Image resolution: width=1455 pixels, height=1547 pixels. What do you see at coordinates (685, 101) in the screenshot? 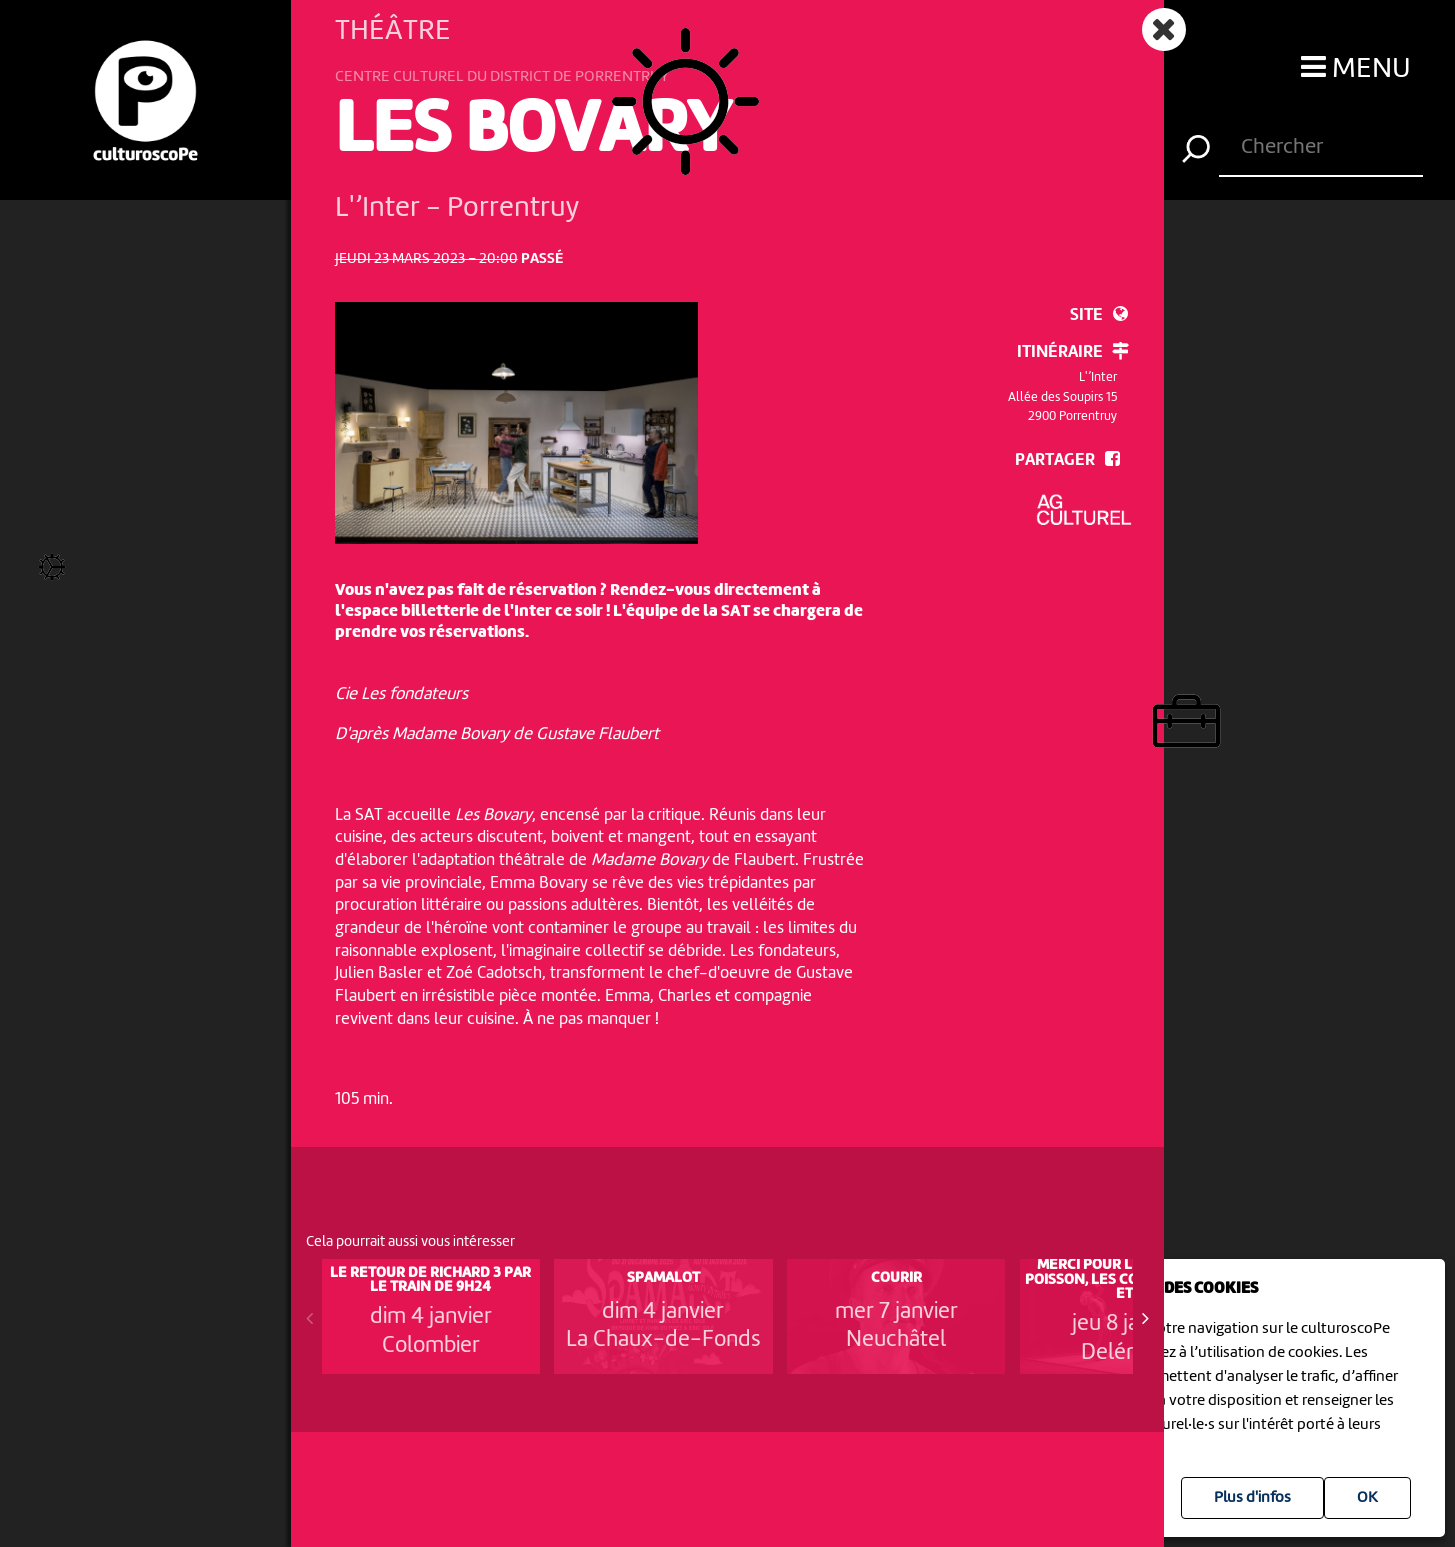
I see `switch to light mode` at bounding box center [685, 101].